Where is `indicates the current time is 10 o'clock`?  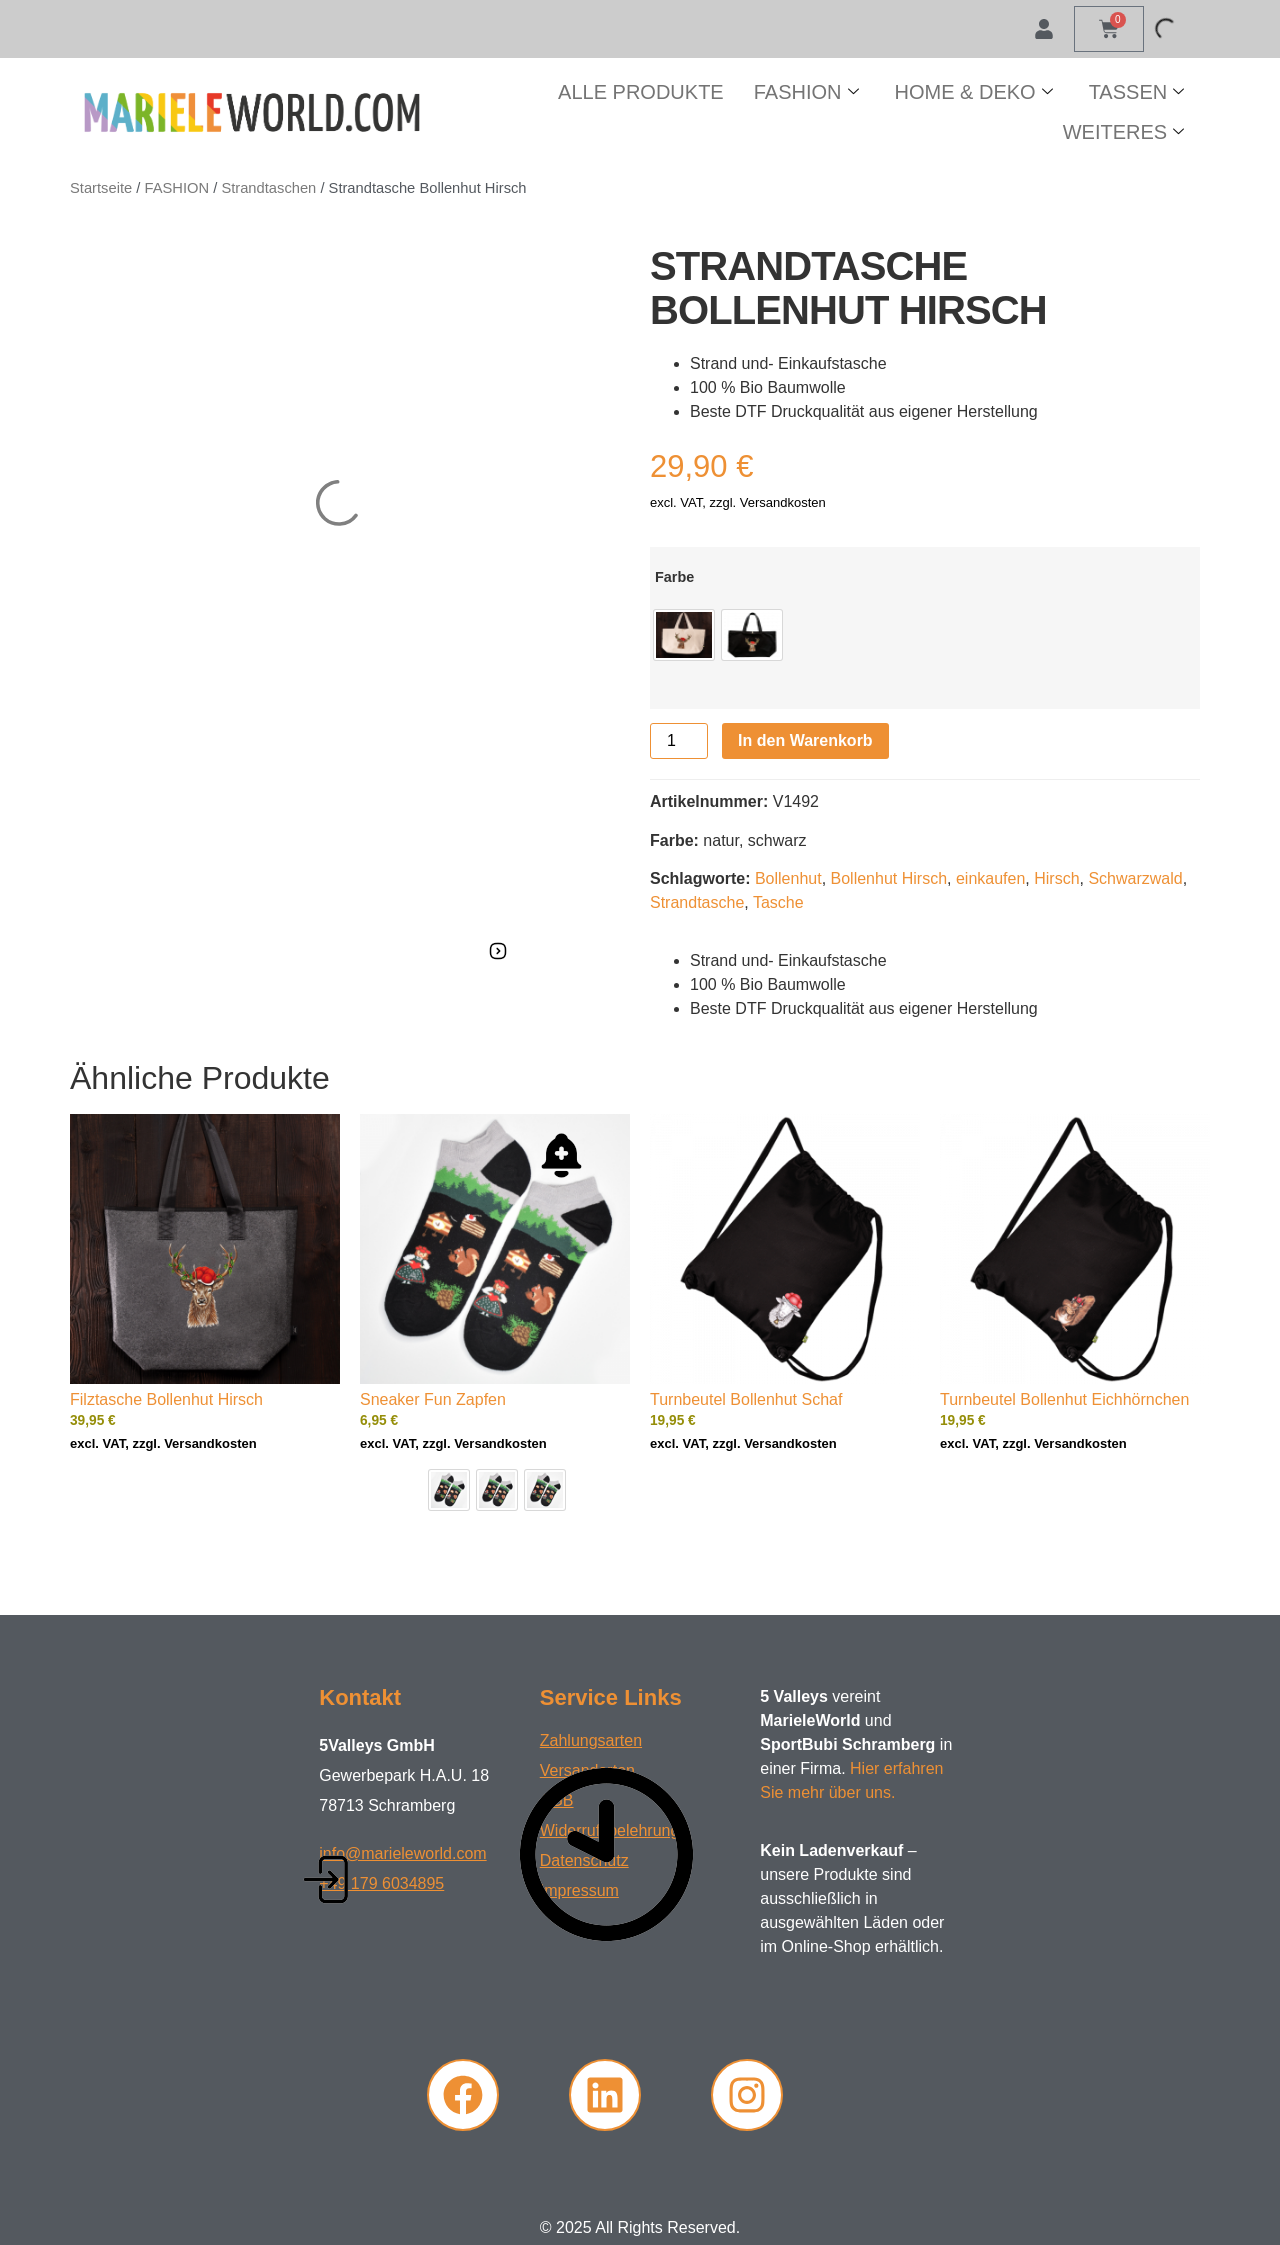 indicates the current time is 10 o'clock is located at coordinates (606, 1854).